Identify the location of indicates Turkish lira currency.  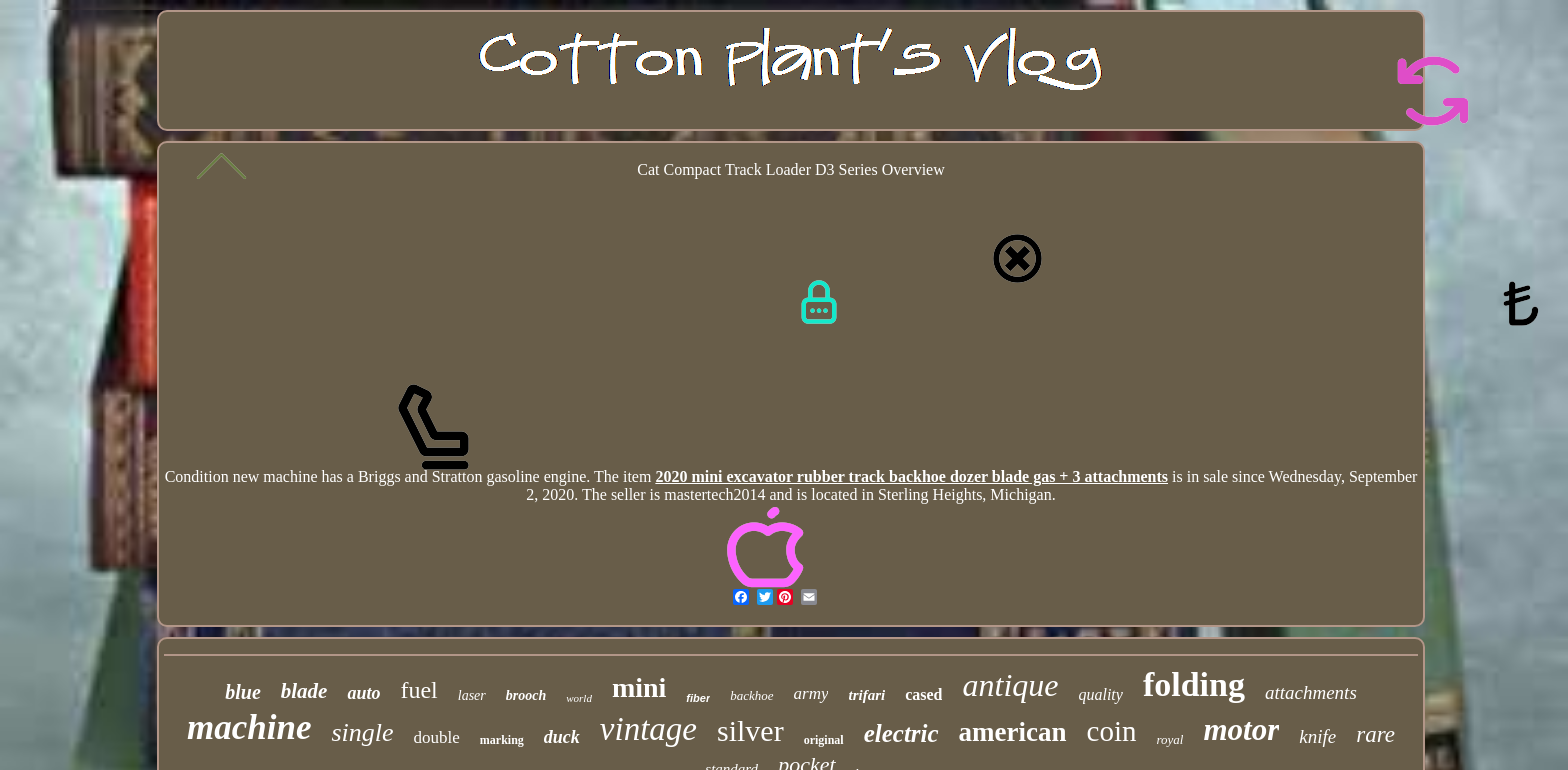
(1518, 303).